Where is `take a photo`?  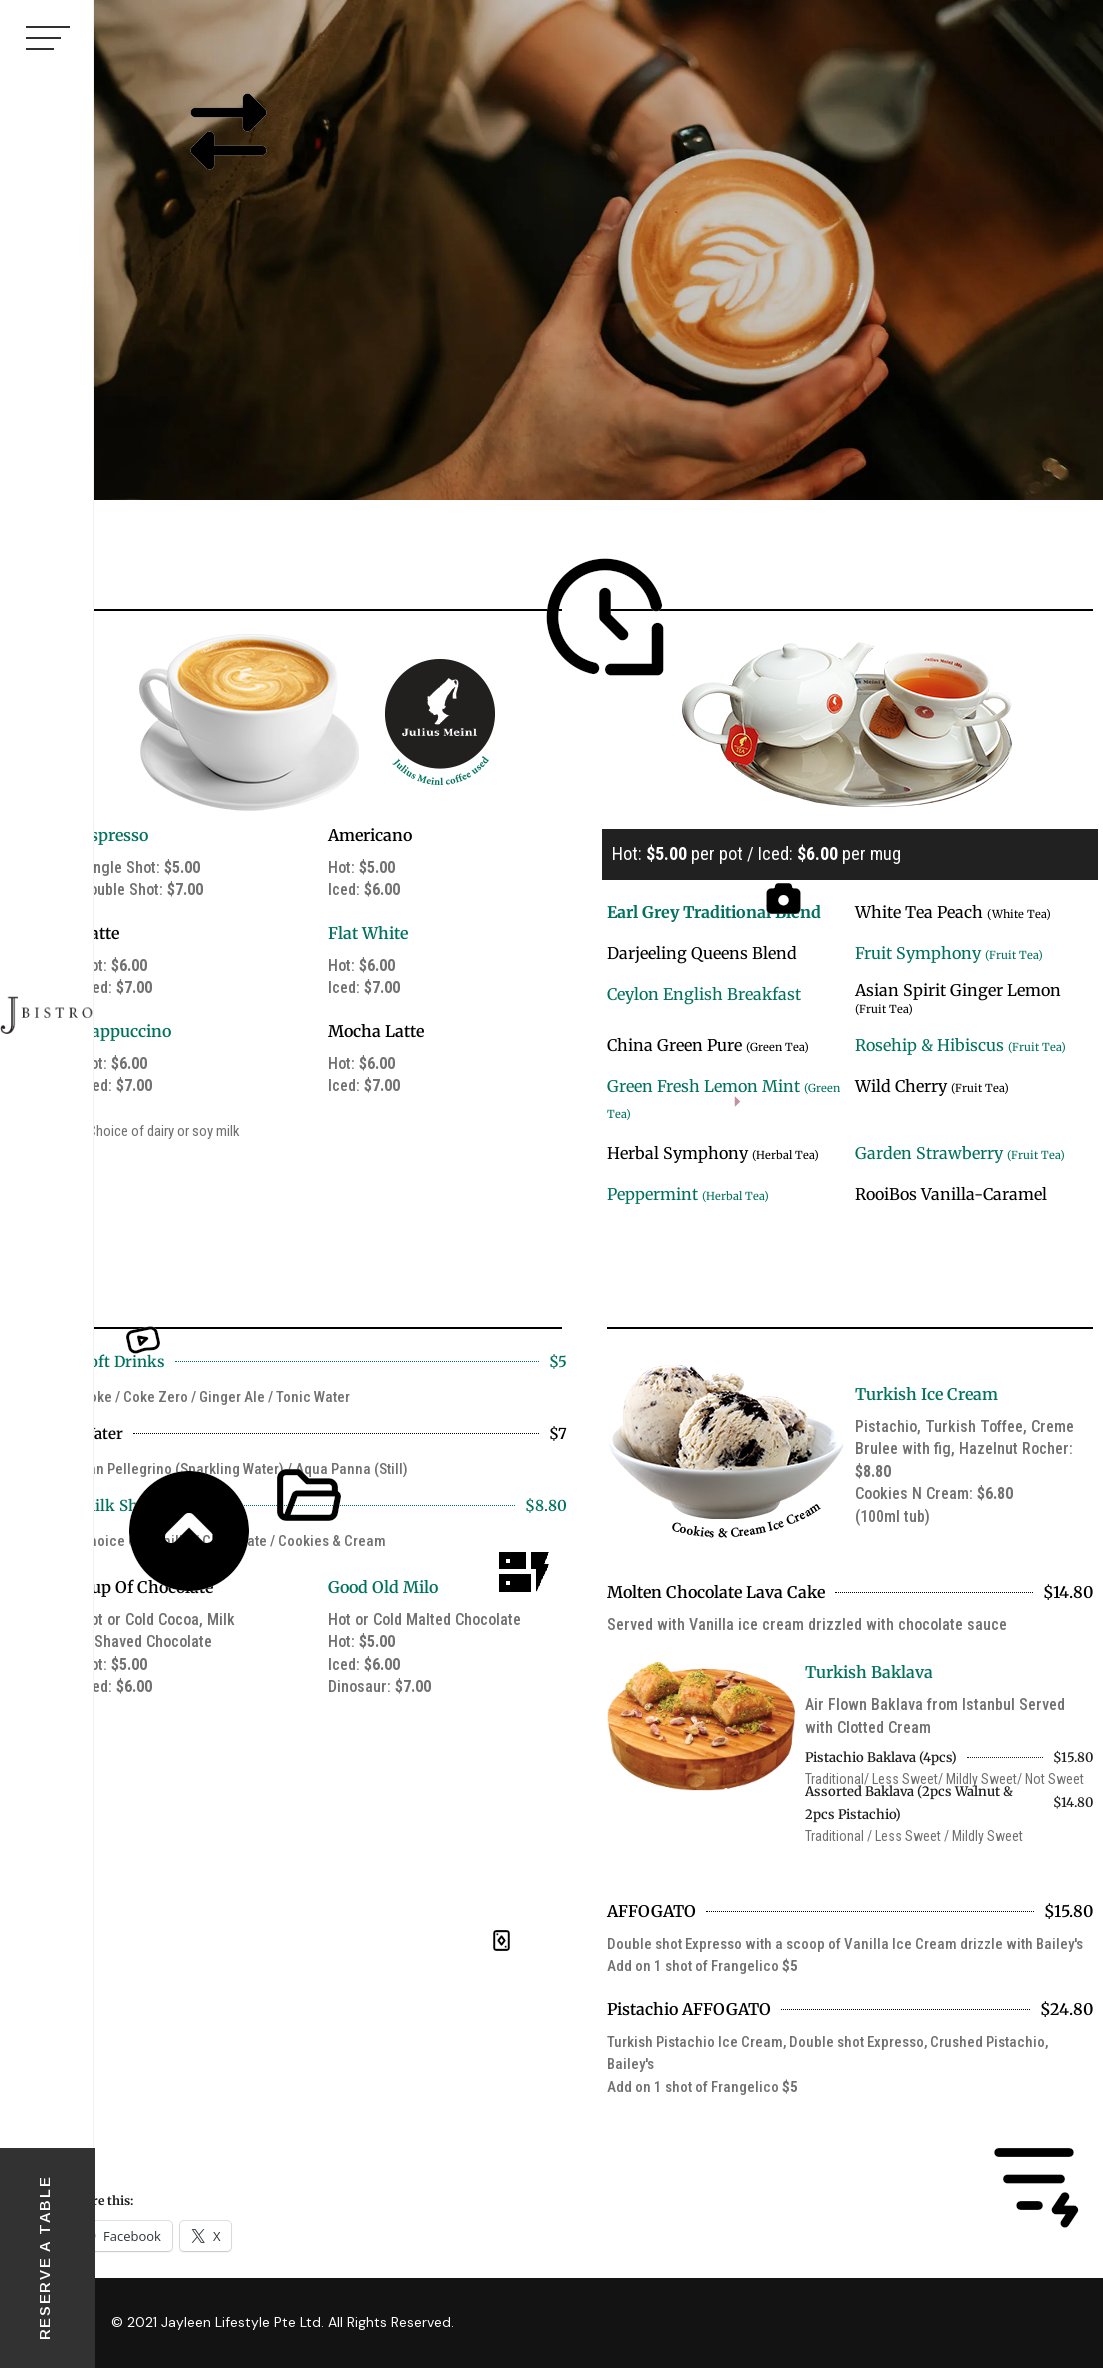
take a photo is located at coordinates (783, 898).